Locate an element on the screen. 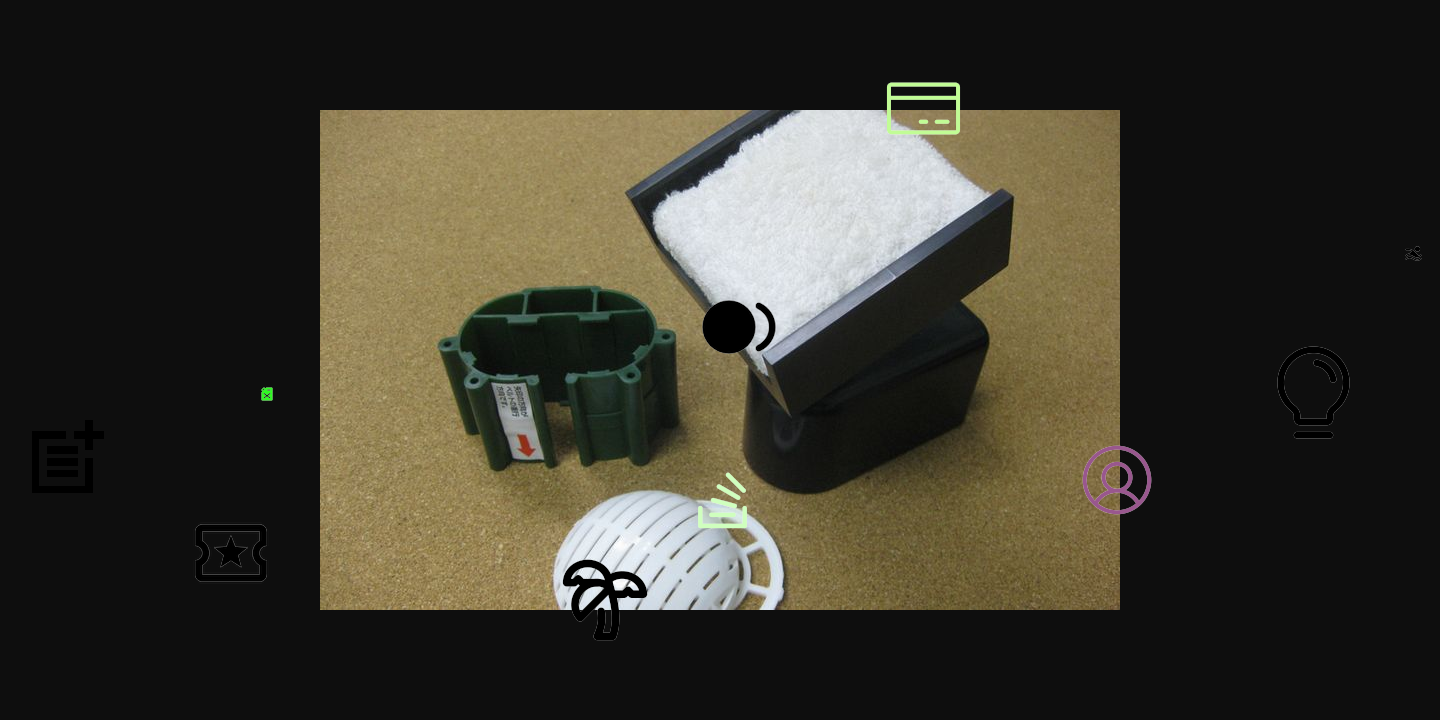 The width and height of the screenshot is (1440, 720). create a new post or document is located at coordinates (66, 458).